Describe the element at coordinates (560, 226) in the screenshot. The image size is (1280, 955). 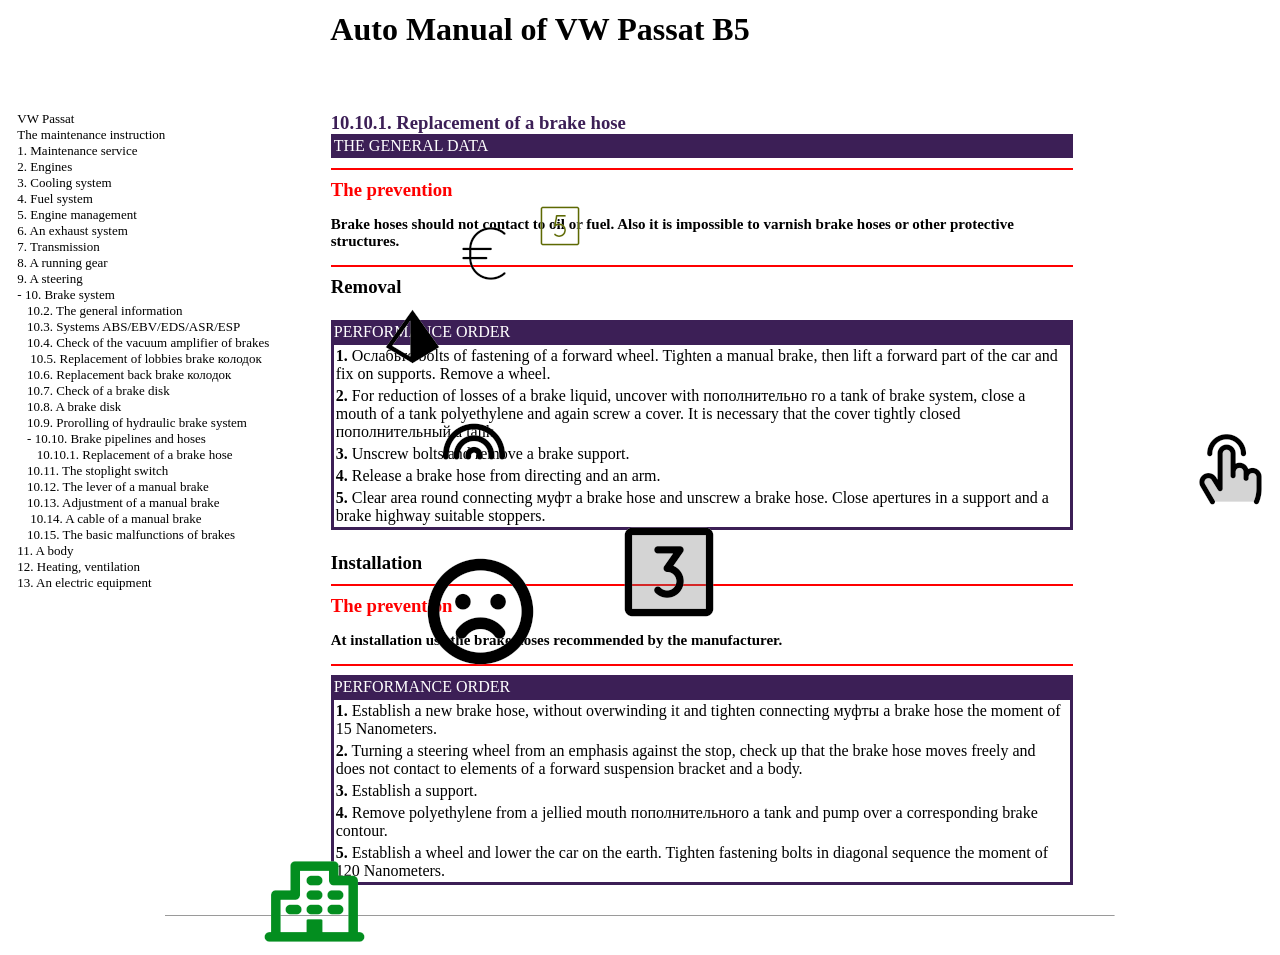
I see `select or navigate to item number five` at that location.